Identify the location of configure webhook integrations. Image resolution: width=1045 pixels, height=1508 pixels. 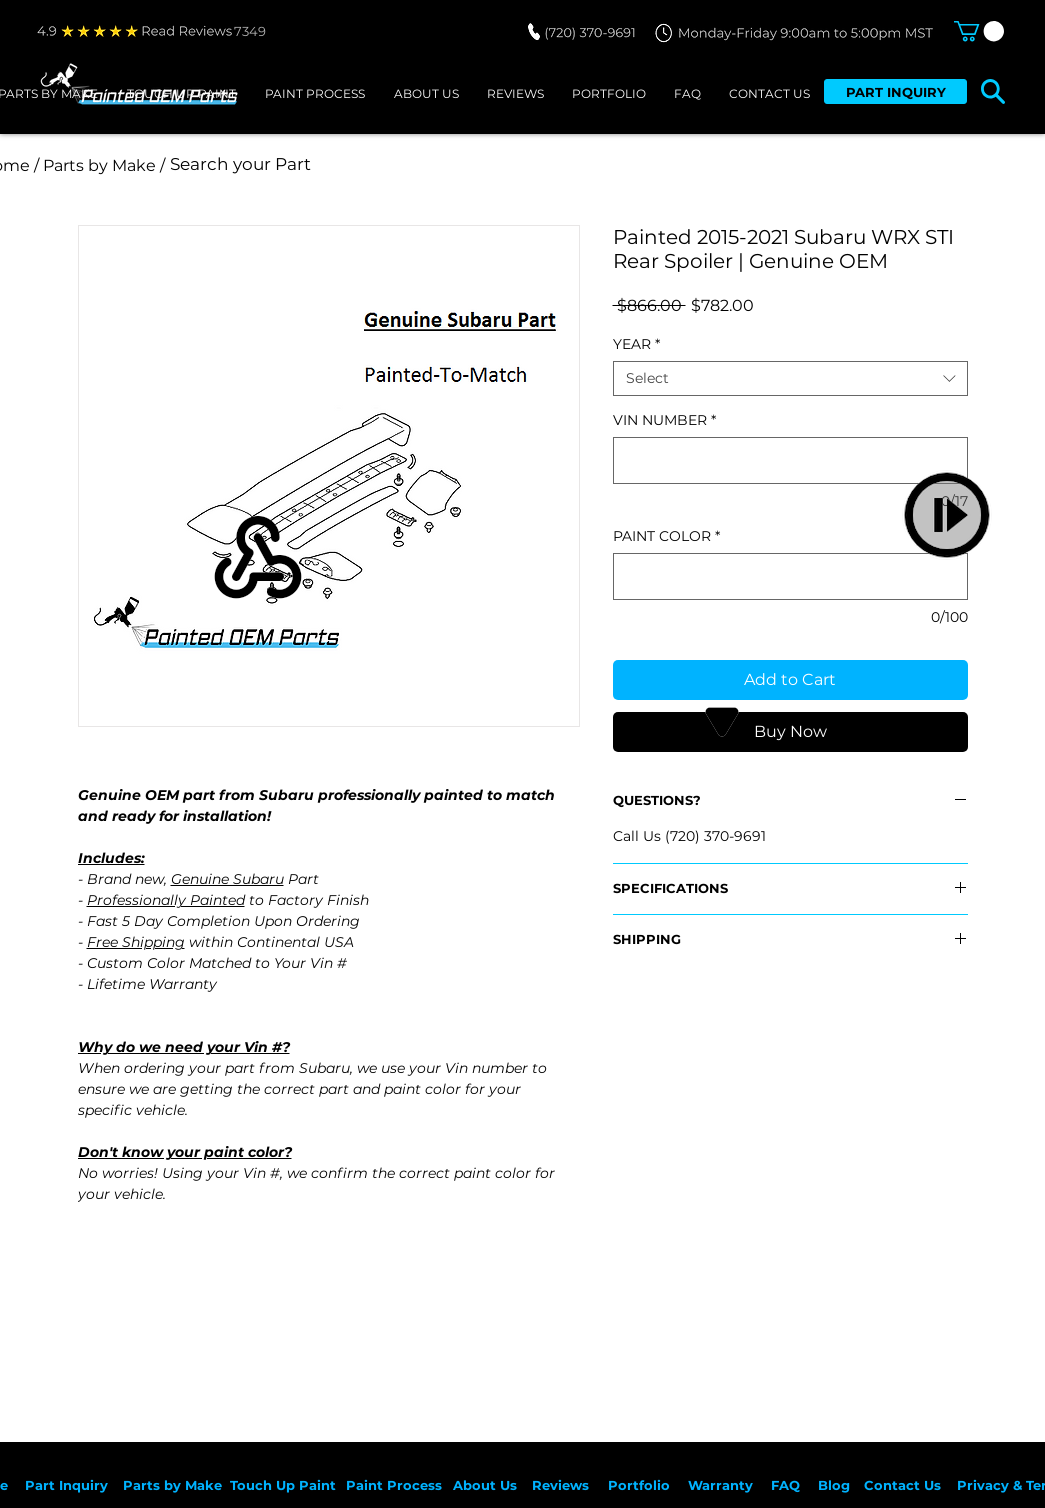
(258, 555).